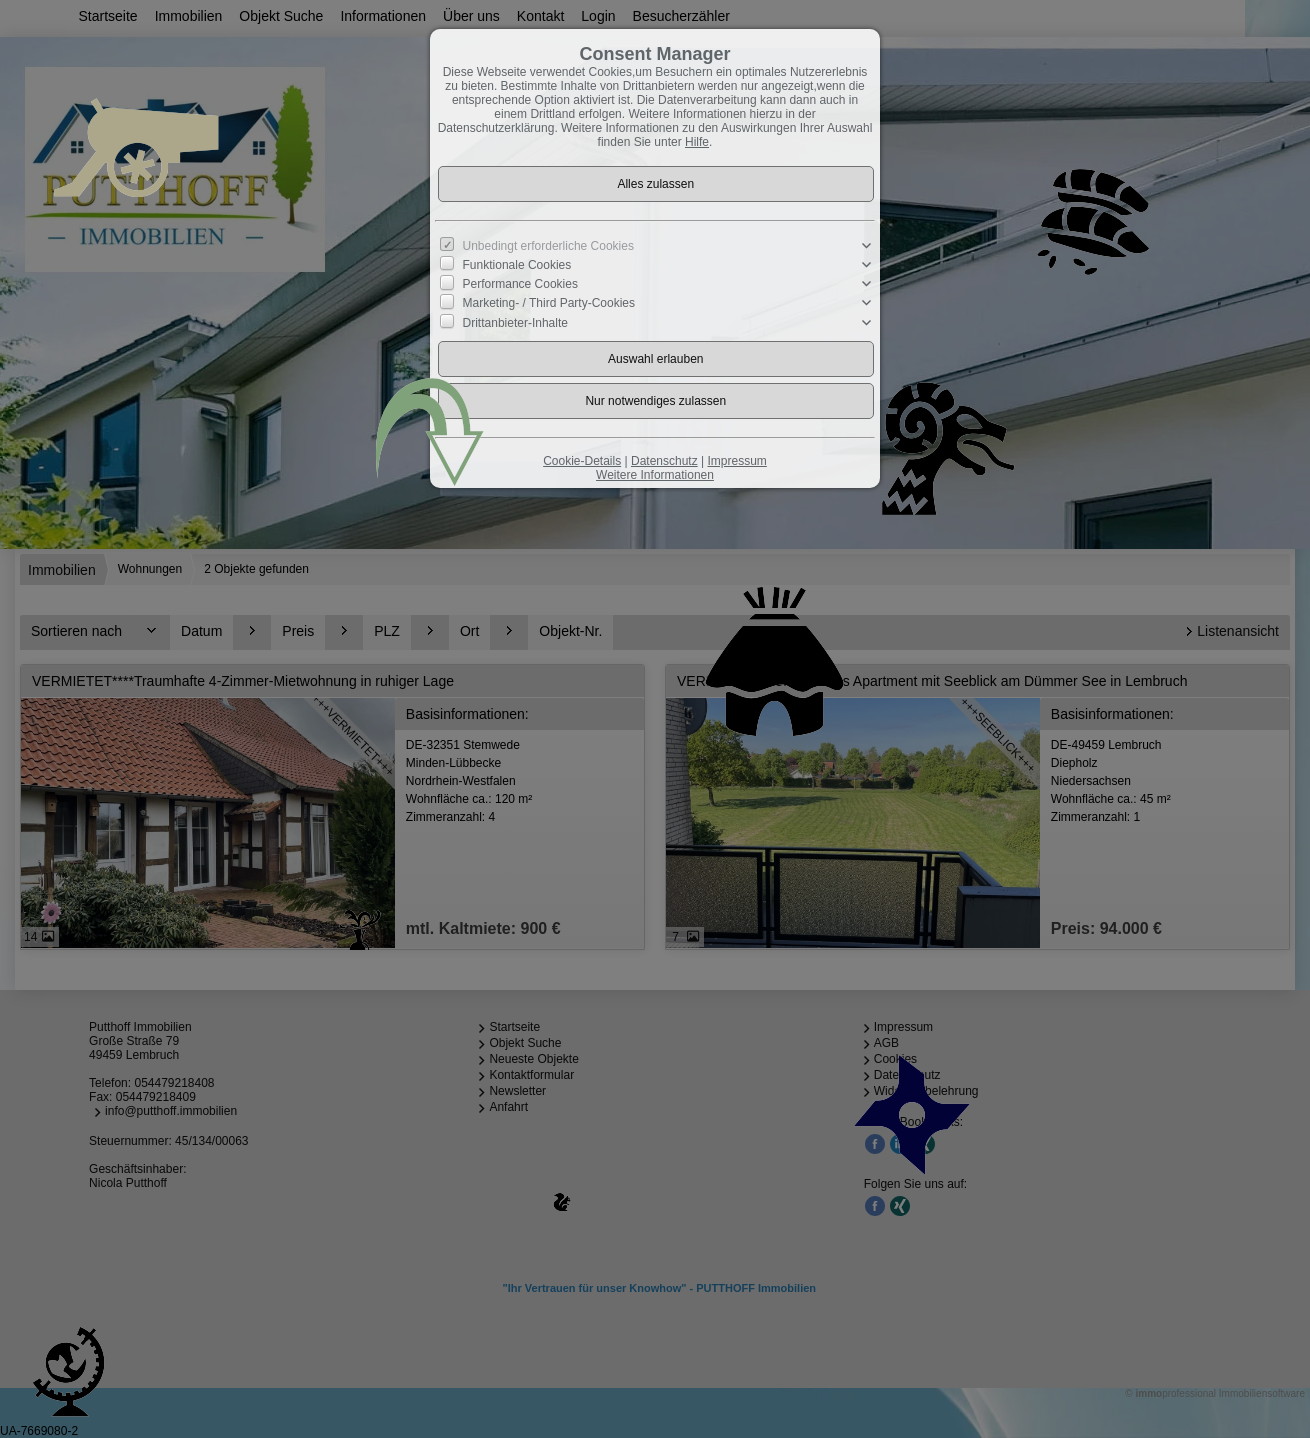 Image resolution: width=1310 pixels, height=1438 pixels. Describe the element at coordinates (360, 930) in the screenshot. I see `potion or magical item in inventory` at that location.